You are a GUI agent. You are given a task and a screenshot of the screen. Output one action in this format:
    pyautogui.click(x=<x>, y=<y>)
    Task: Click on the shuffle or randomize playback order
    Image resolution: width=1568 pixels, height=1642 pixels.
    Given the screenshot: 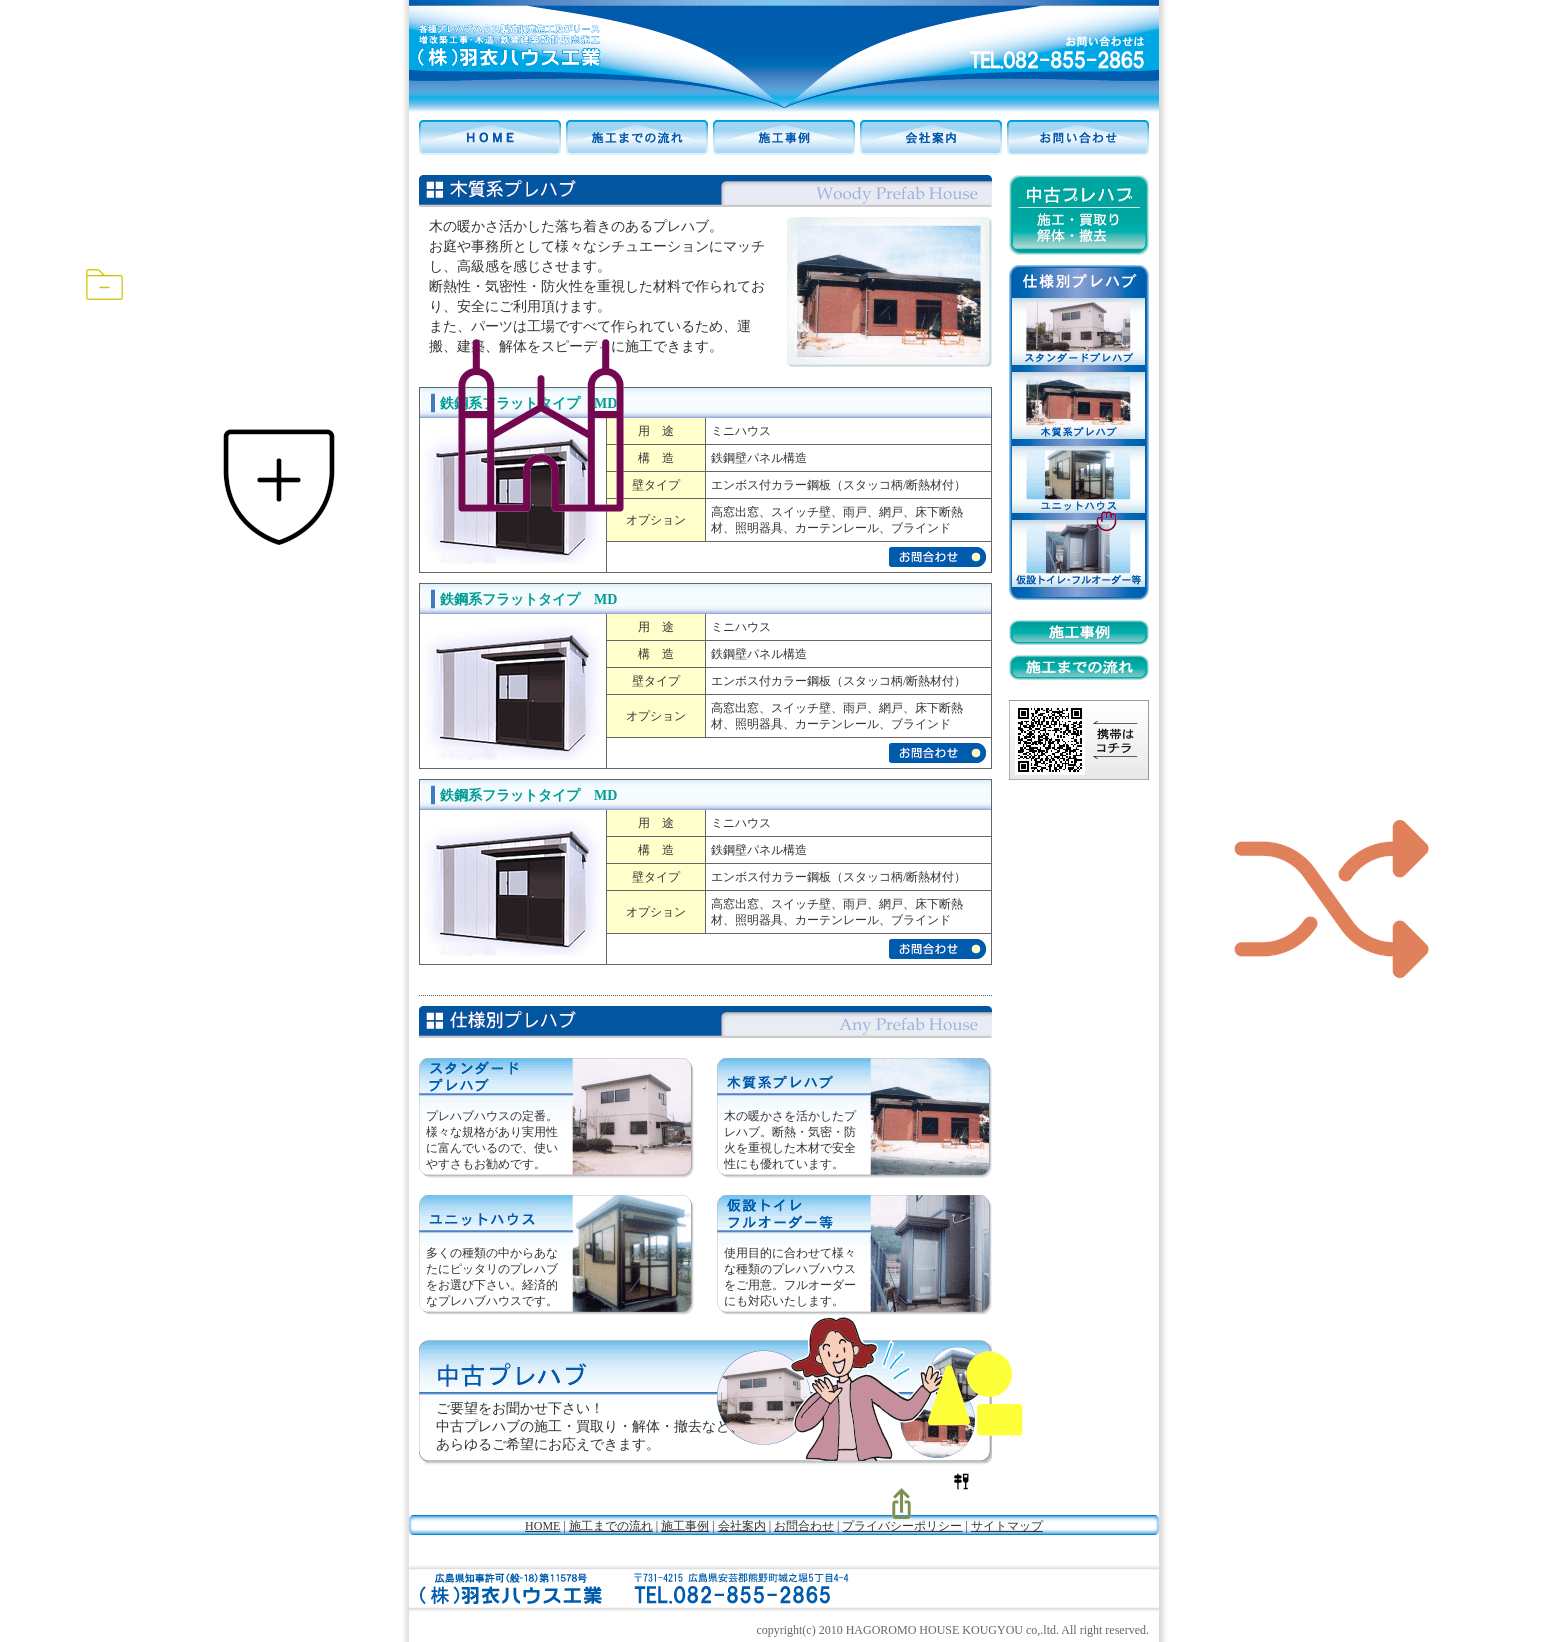 What is the action you would take?
    pyautogui.click(x=1328, y=899)
    